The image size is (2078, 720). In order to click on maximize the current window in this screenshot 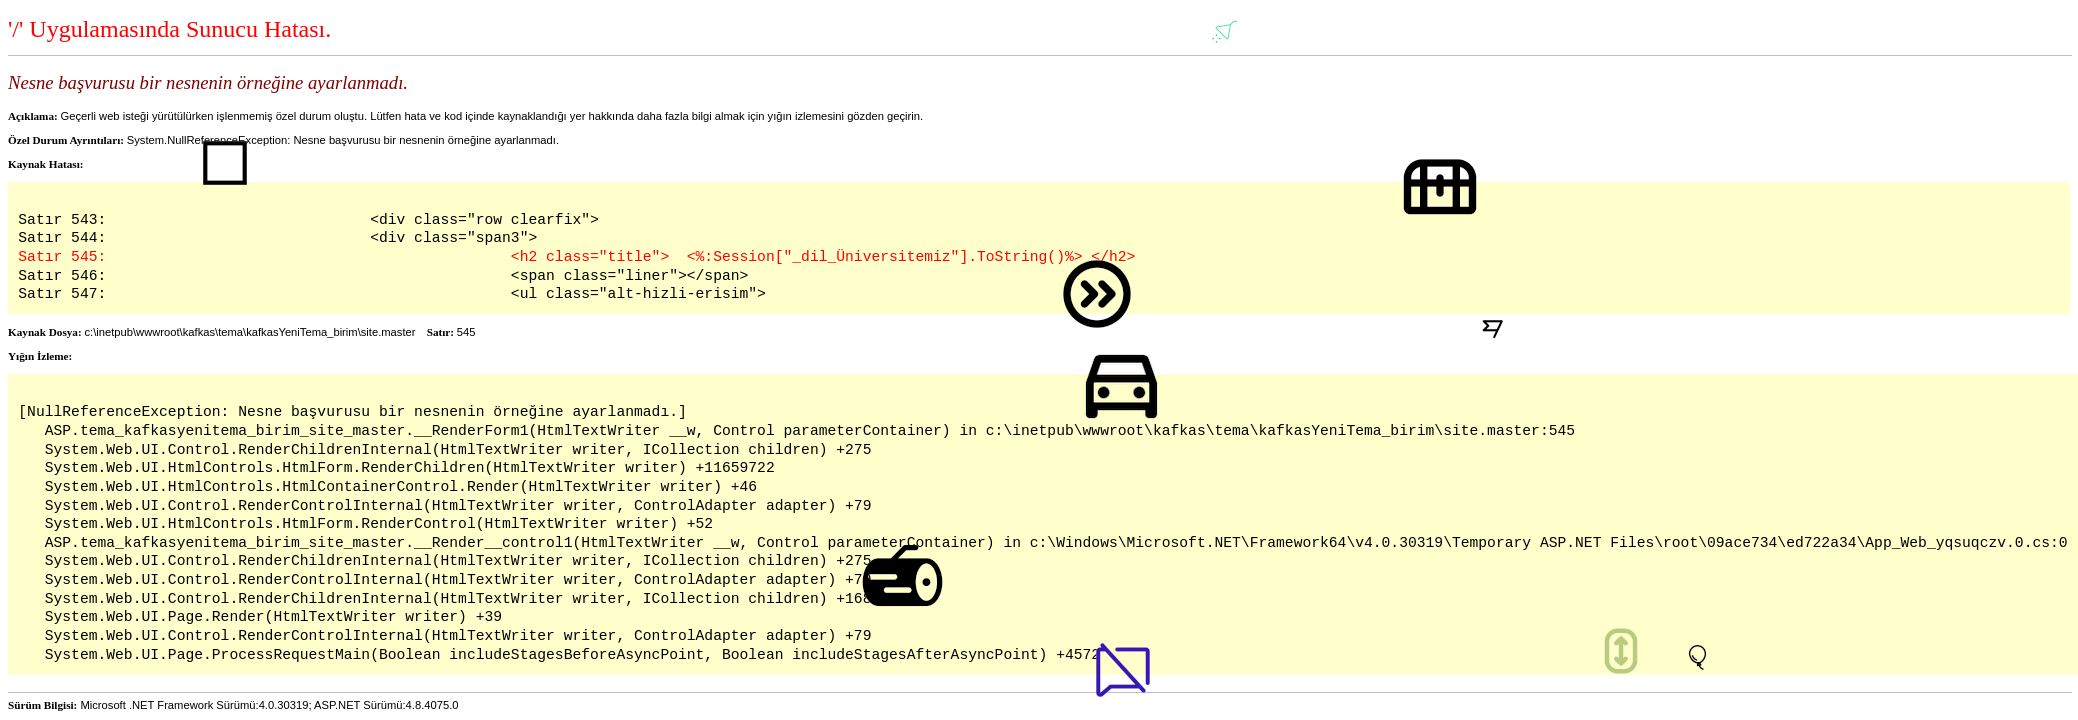, I will do `click(225, 163)`.